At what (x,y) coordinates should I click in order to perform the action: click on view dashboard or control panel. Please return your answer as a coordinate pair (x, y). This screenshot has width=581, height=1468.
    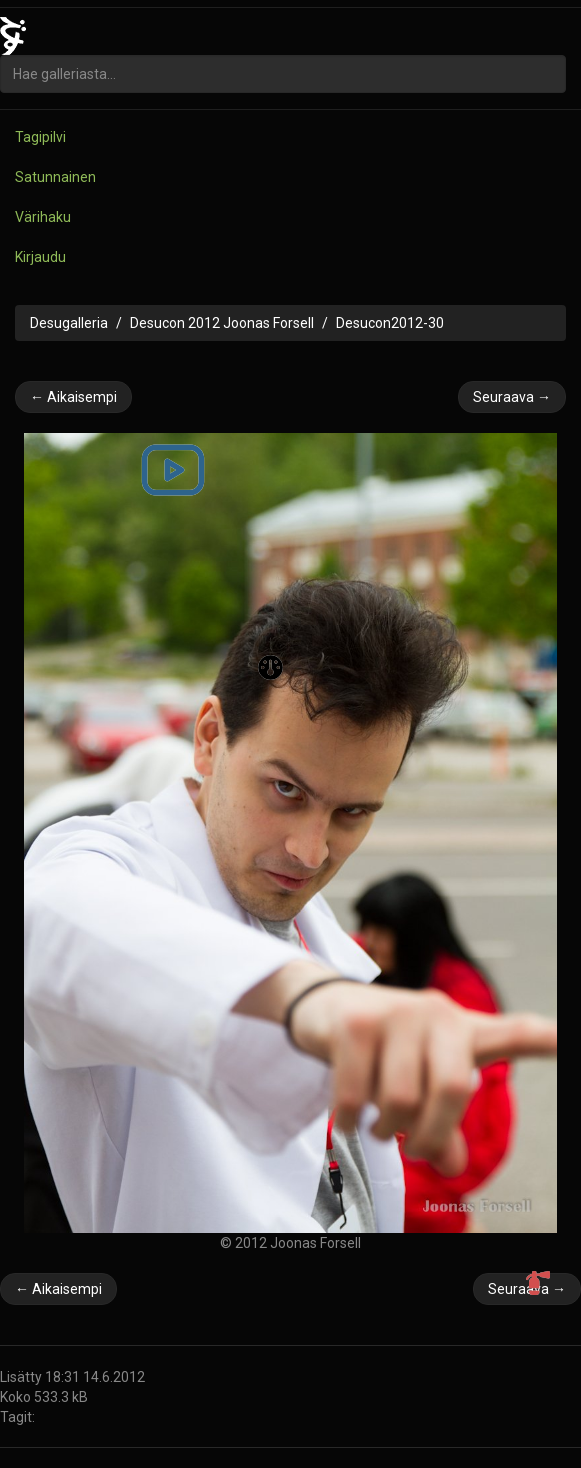
    Looking at the image, I should click on (270, 667).